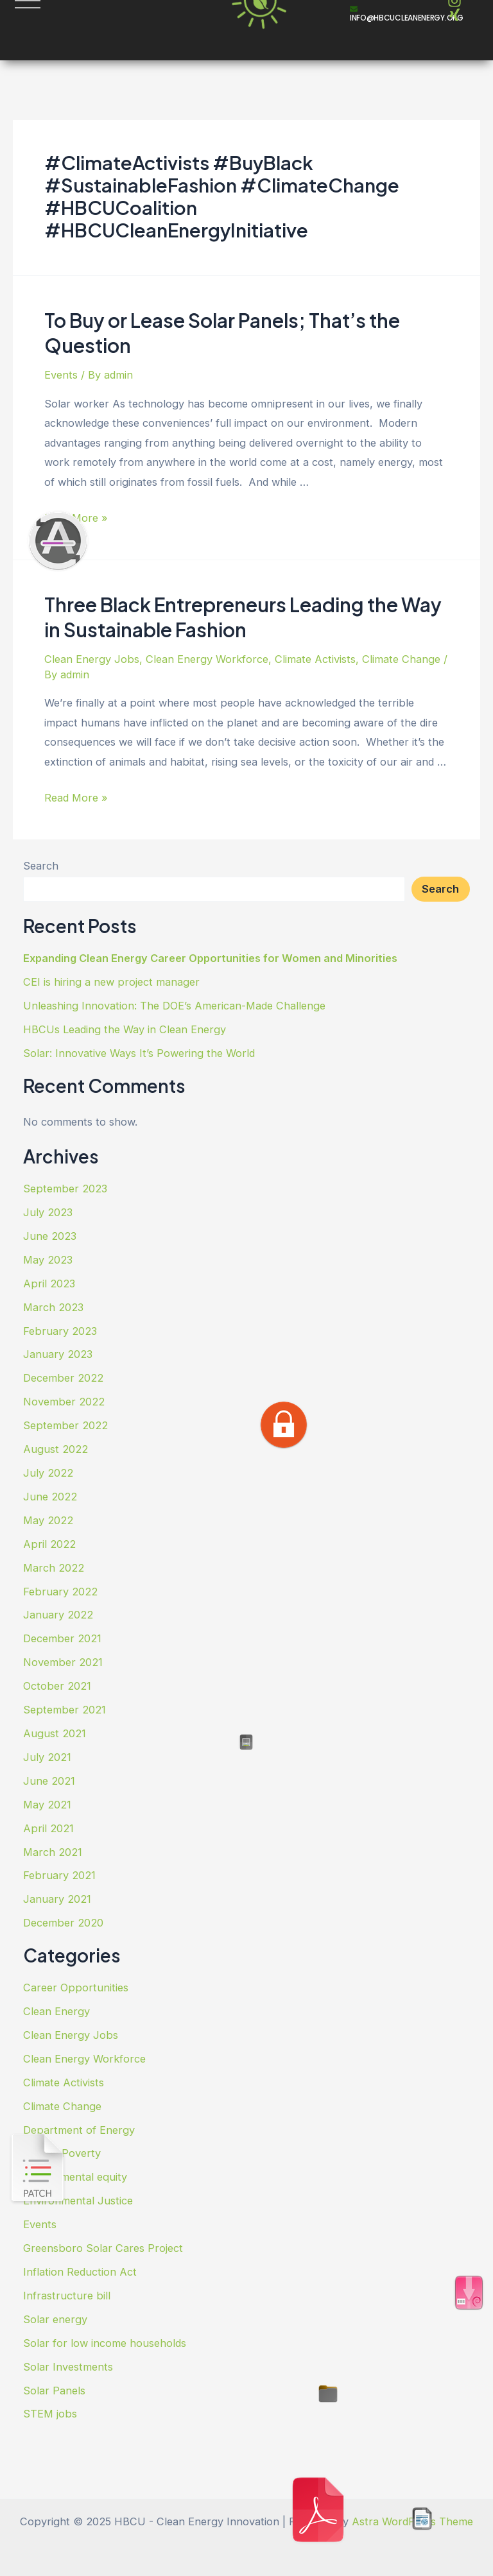 The height and width of the screenshot is (2576, 493). I want to click on a pdf document file, so click(318, 2509).